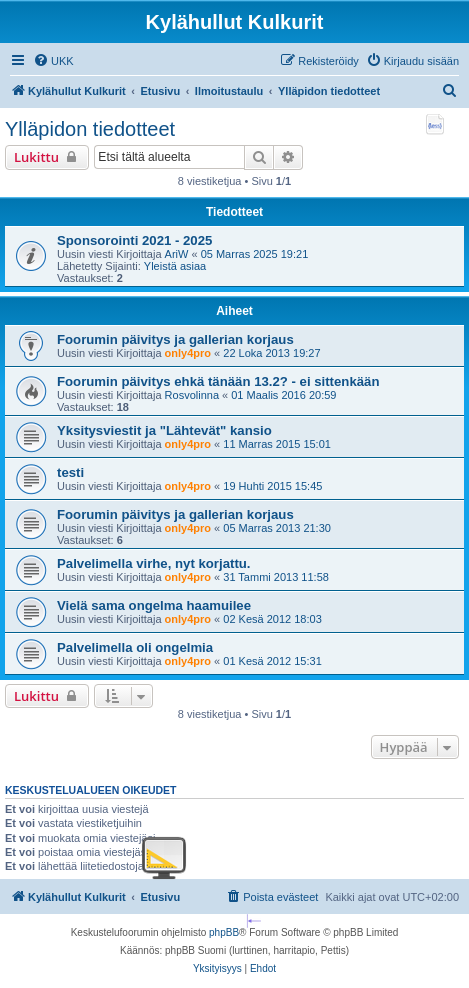 This screenshot has height=988, width=469. I want to click on open display settings, so click(164, 858).